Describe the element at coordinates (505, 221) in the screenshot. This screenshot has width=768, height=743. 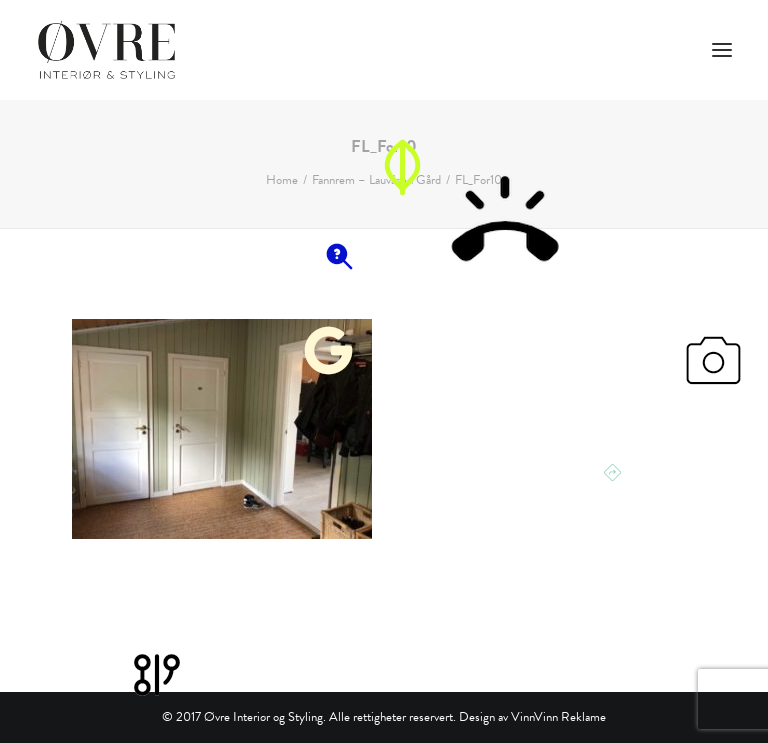
I see `incoming call alert` at that location.